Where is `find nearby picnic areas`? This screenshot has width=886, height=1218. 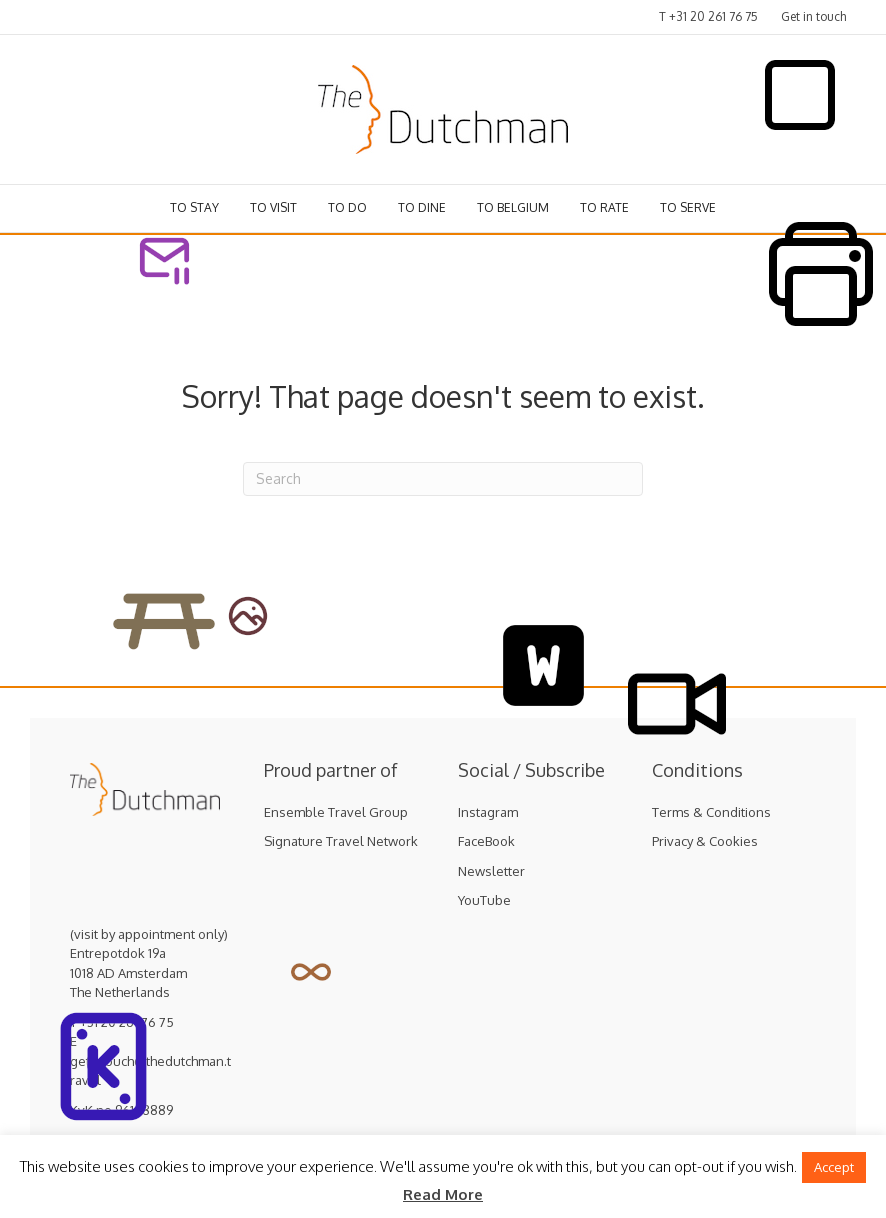 find nearby picnic areas is located at coordinates (164, 624).